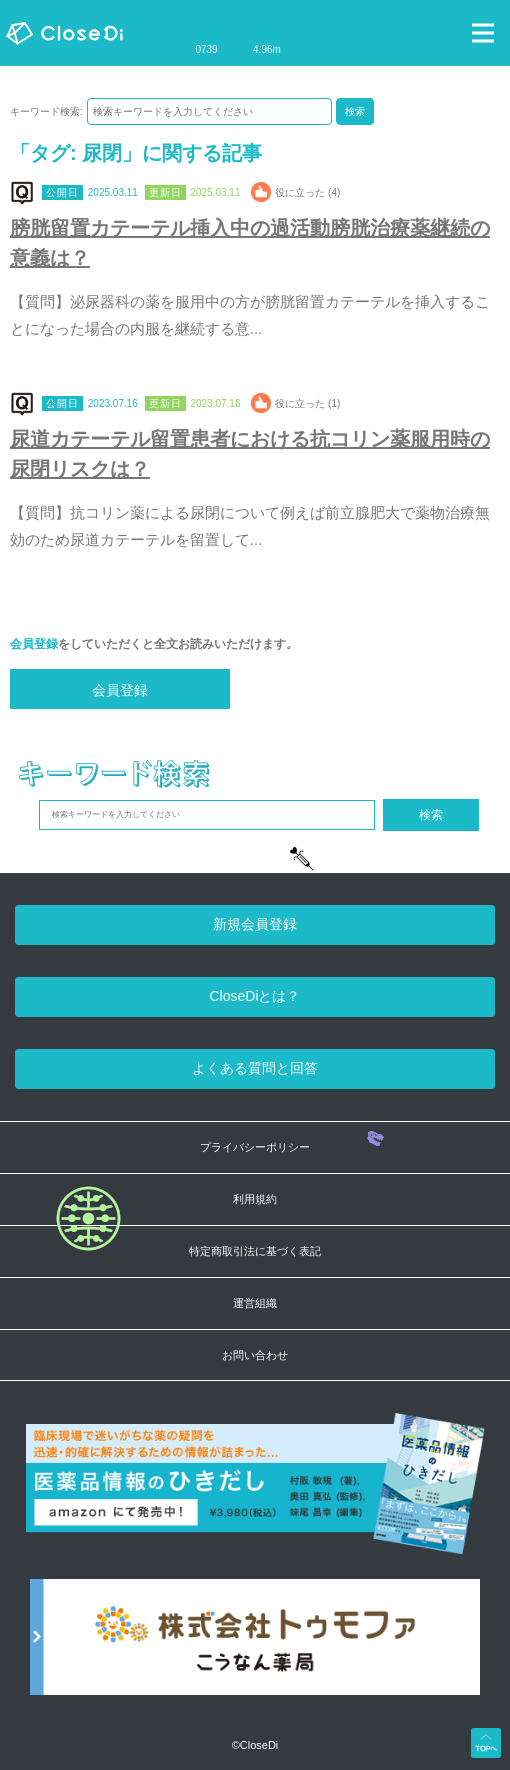  What do you see at coordinates (302, 859) in the screenshot?
I see `inject love or affection in a game` at bounding box center [302, 859].